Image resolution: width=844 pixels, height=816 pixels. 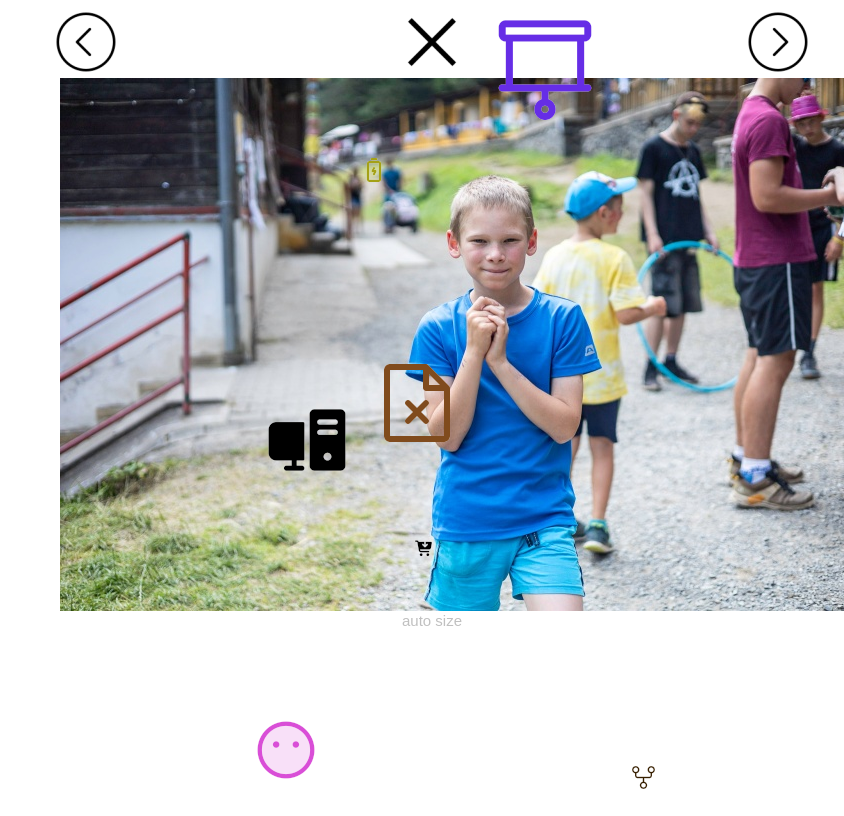 I want to click on access desktop computer settings, so click(x=307, y=440).